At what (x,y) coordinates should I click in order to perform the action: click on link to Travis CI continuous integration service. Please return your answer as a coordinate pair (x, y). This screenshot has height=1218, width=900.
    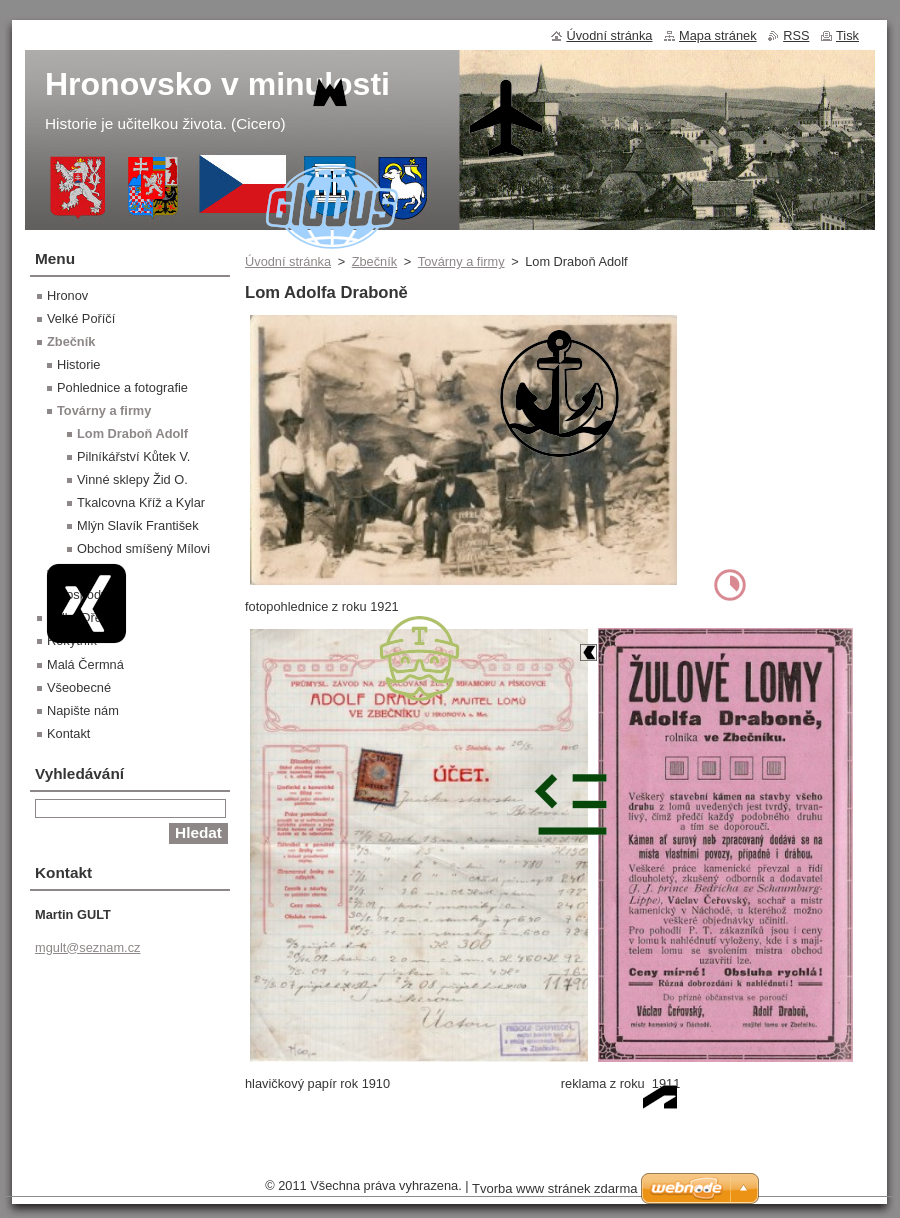
    Looking at the image, I should click on (419, 658).